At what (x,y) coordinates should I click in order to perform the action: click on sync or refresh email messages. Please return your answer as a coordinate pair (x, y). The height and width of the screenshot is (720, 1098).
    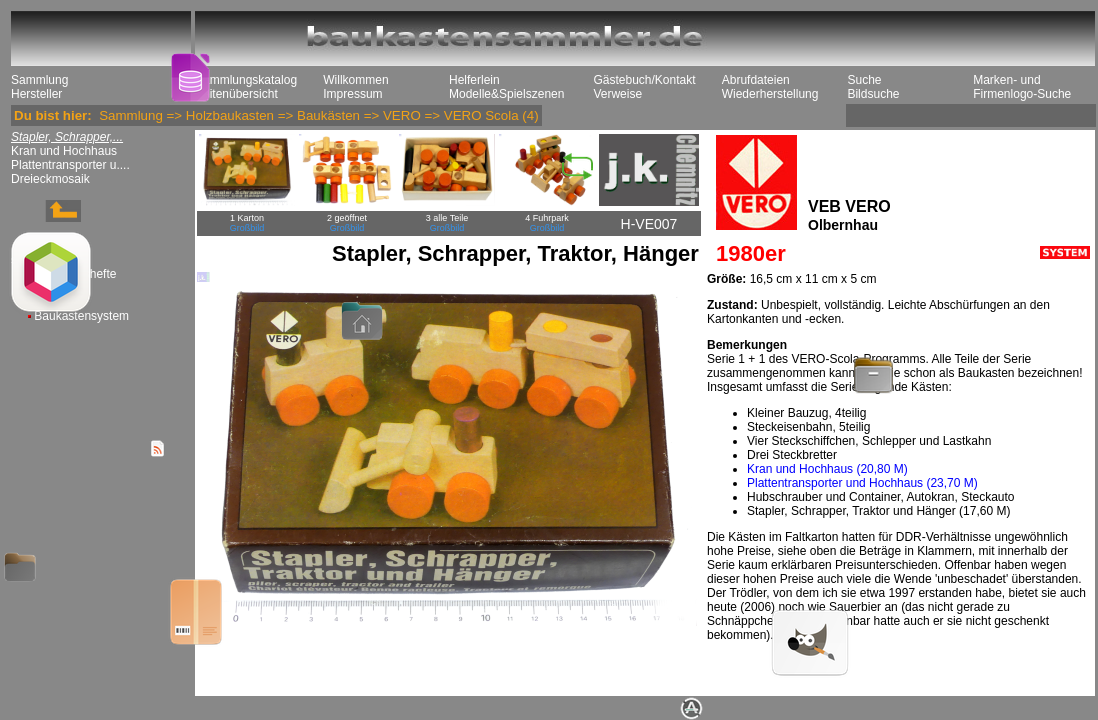
    Looking at the image, I should click on (577, 166).